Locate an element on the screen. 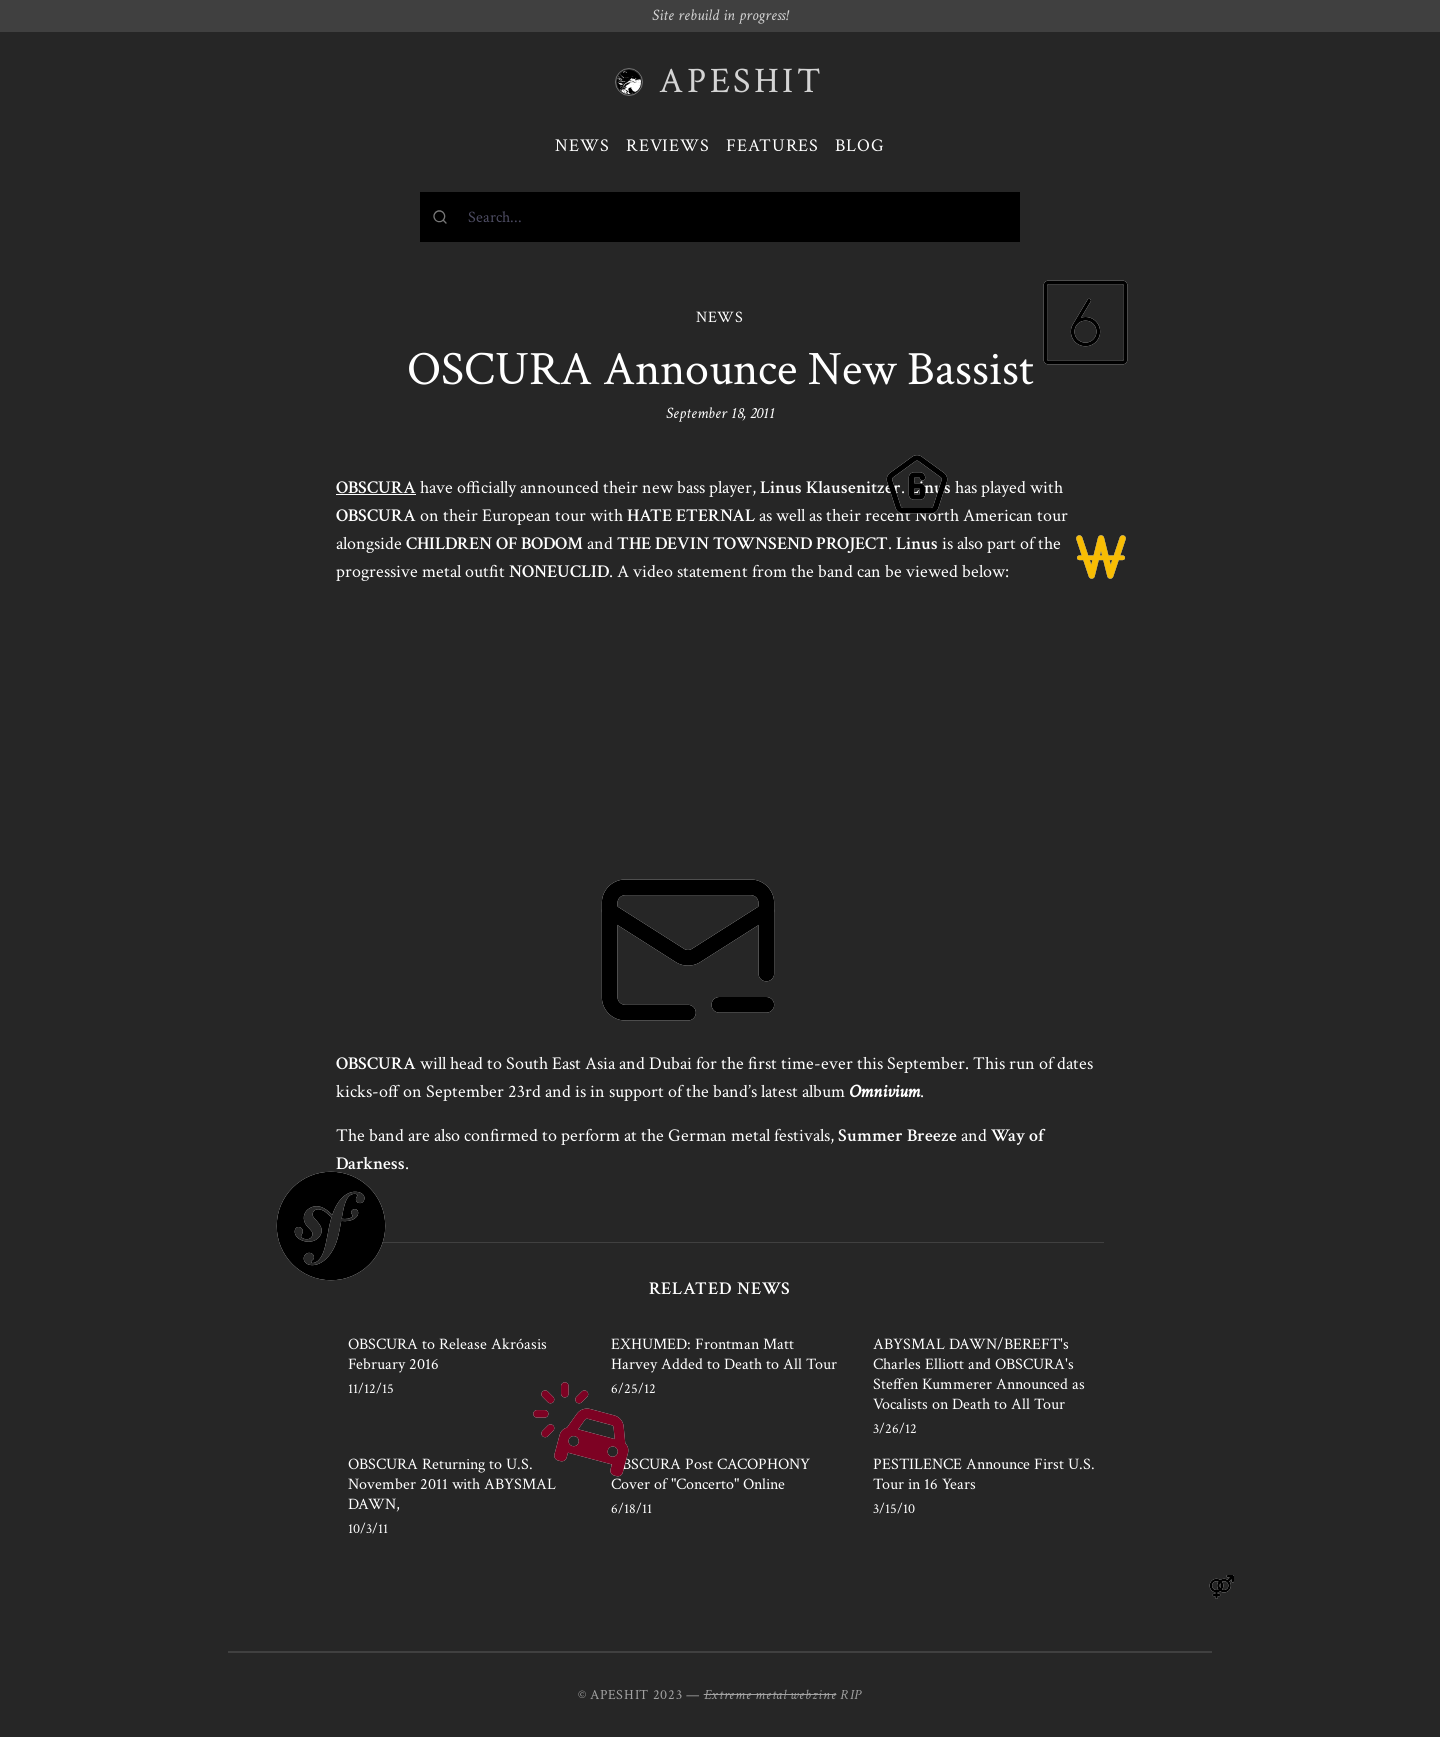 This screenshot has width=1440, height=1737. symfony framework logo is located at coordinates (331, 1226).